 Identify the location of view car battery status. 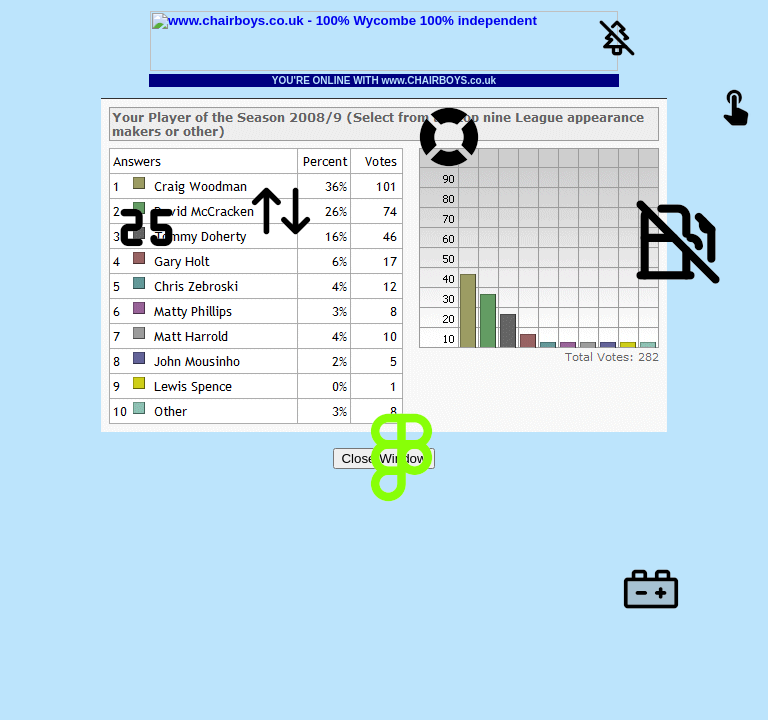
(651, 591).